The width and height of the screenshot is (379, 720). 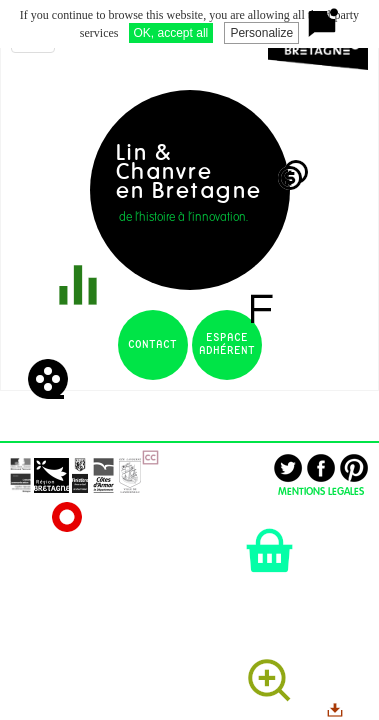 What do you see at coordinates (335, 710) in the screenshot?
I see `download a file or document` at bounding box center [335, 710].